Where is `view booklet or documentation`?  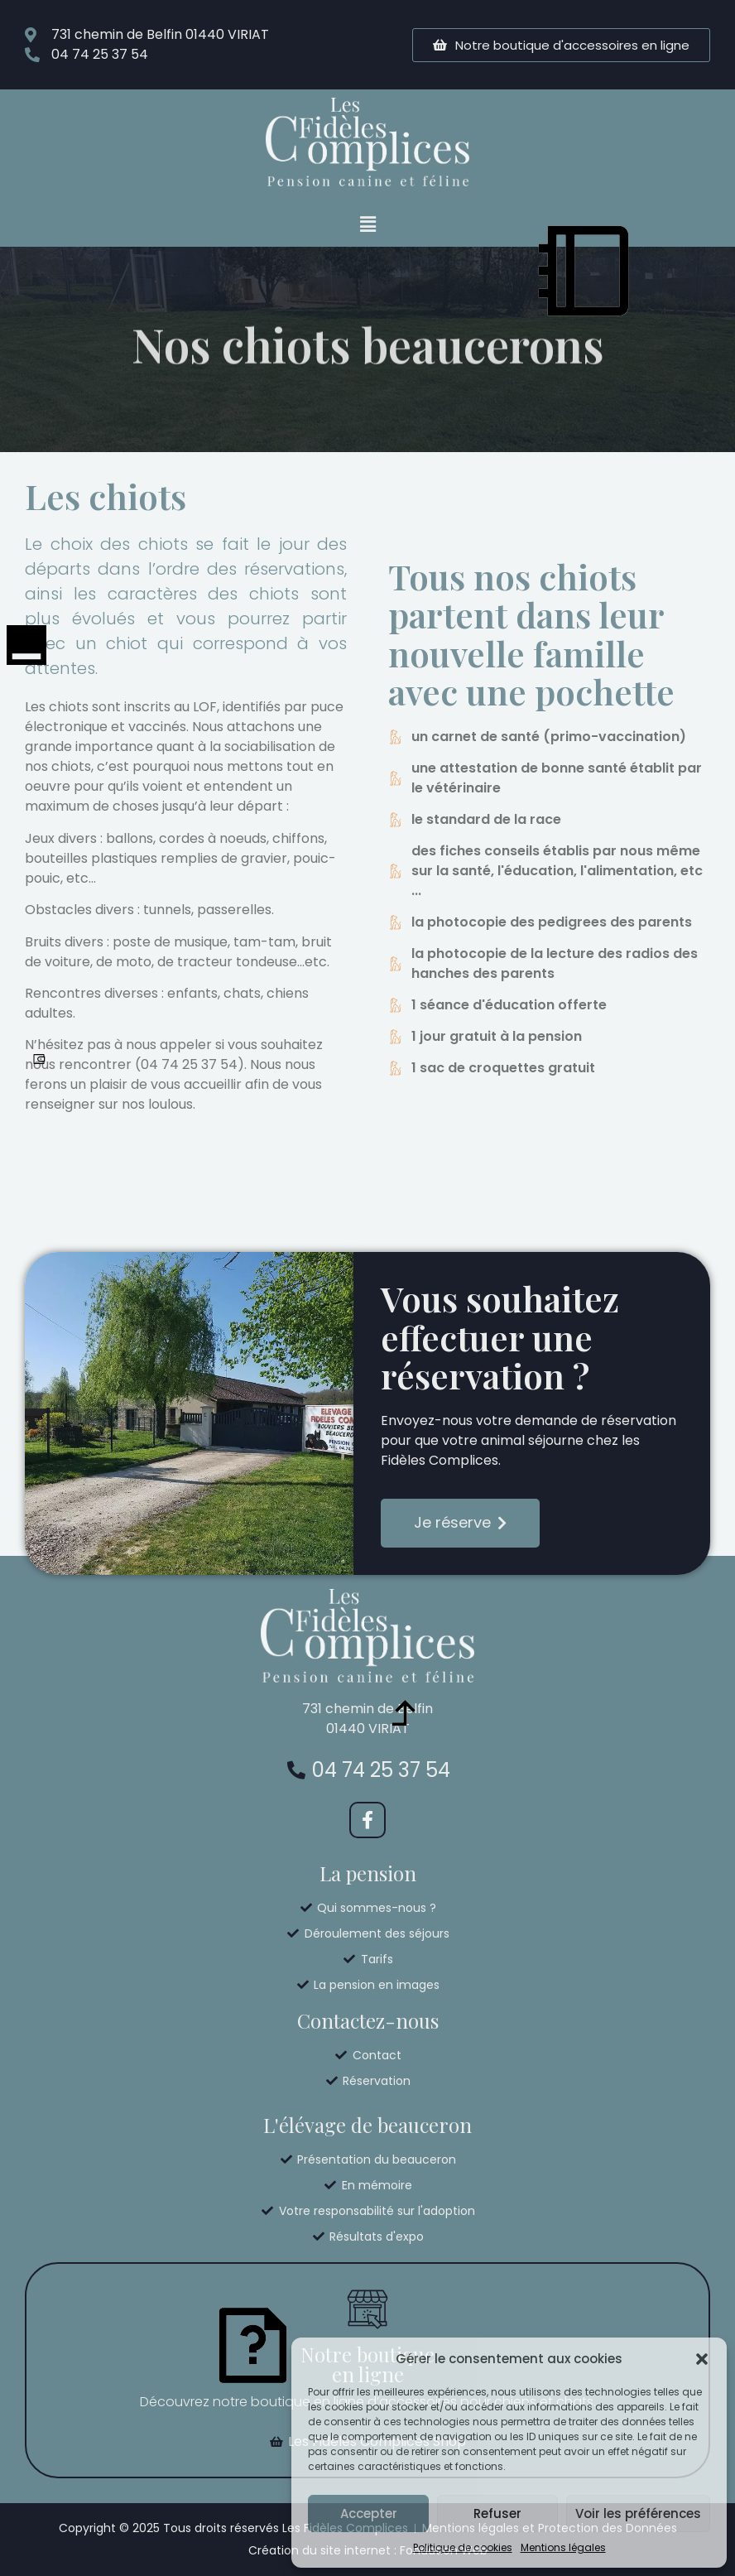 view booklet or documentation is located at coordinates (584, 271).